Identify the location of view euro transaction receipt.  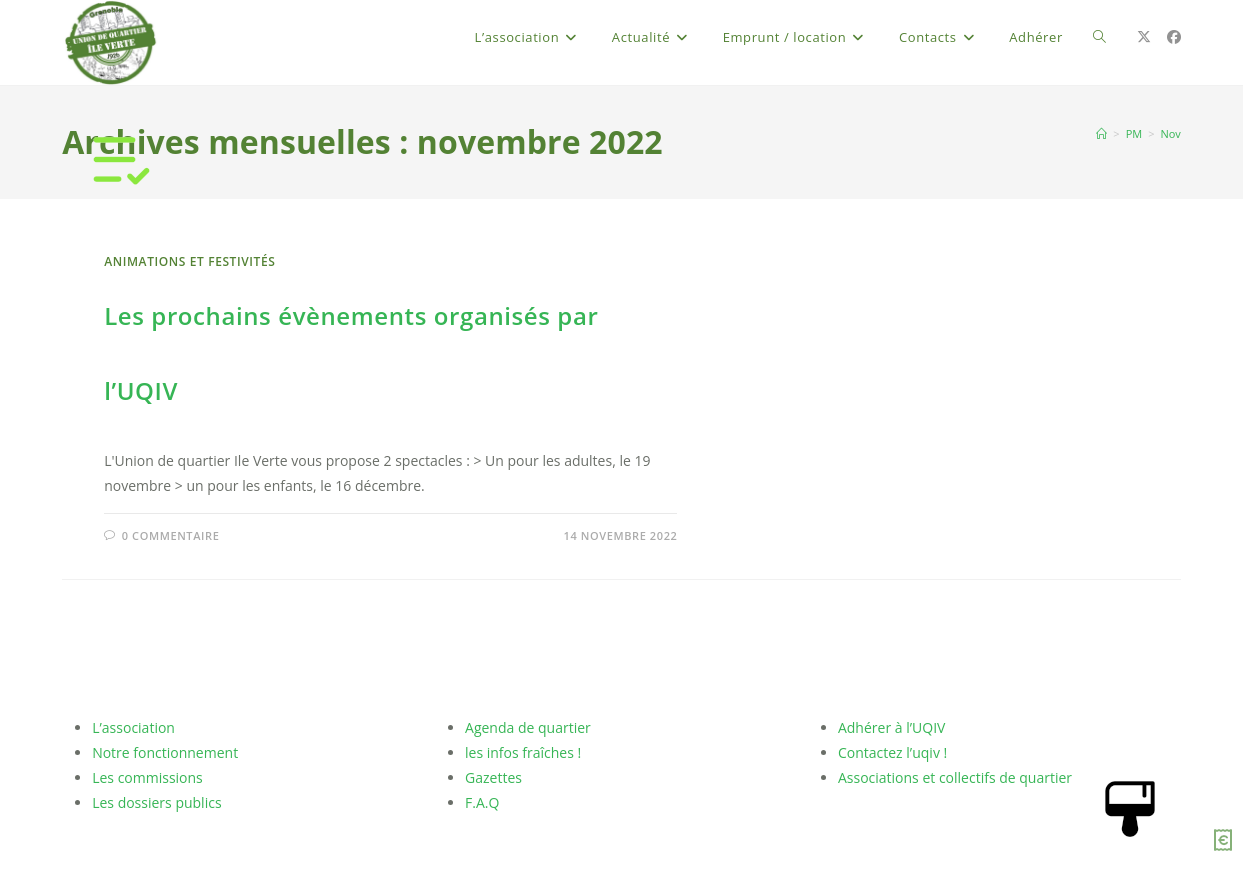
(1223, 840).